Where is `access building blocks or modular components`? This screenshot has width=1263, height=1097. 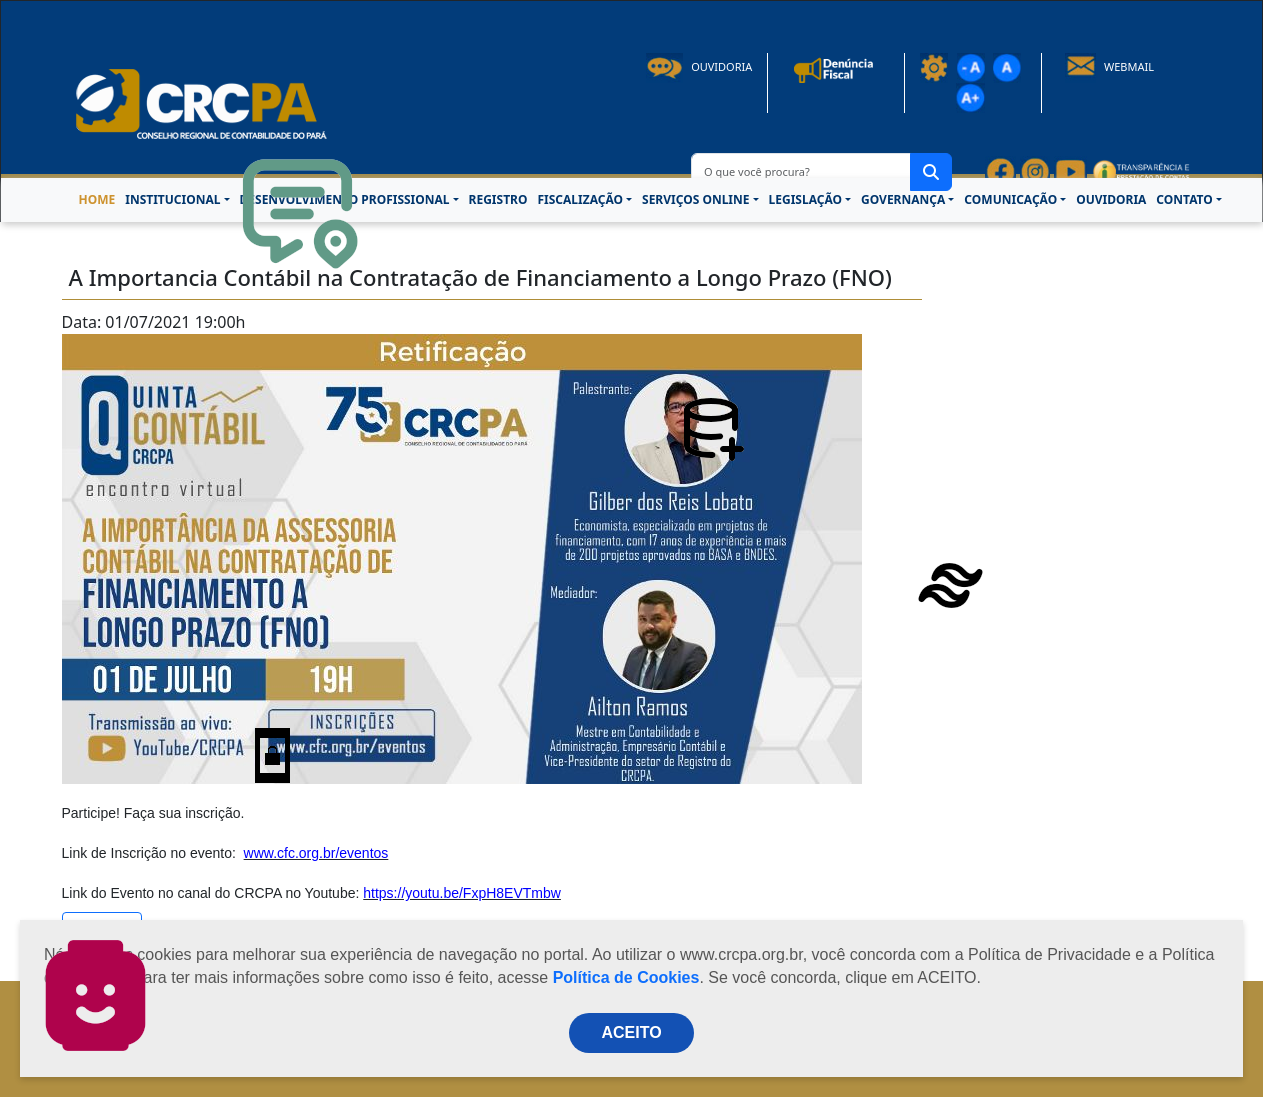 access building blocks or modular components is located at coordinates (95, 995).